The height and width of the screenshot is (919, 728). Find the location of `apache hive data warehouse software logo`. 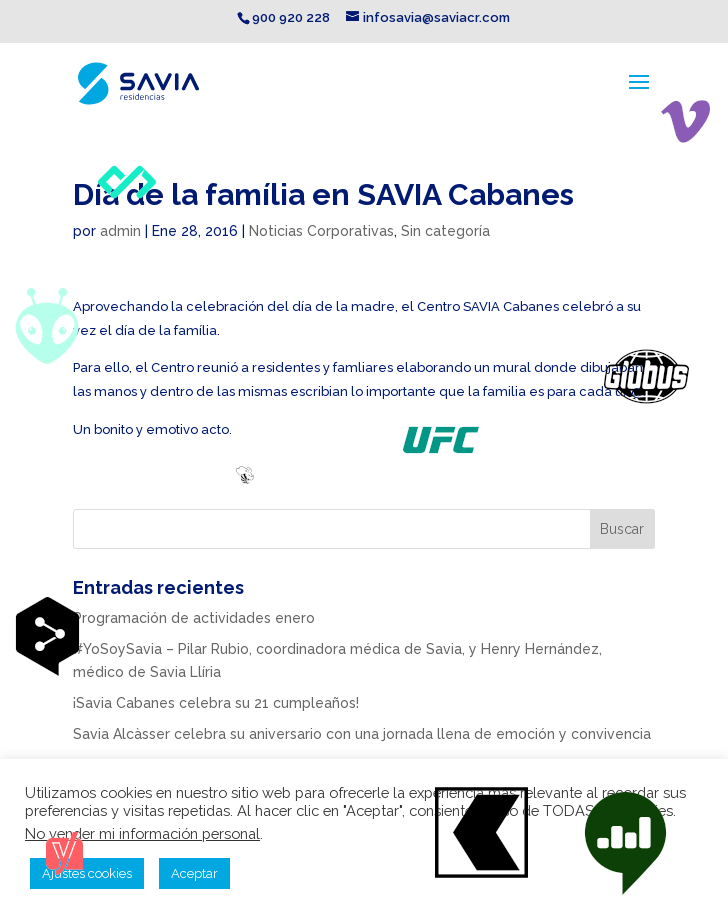

apache hive data warehouse software logo is located at coordinates (245, 475).